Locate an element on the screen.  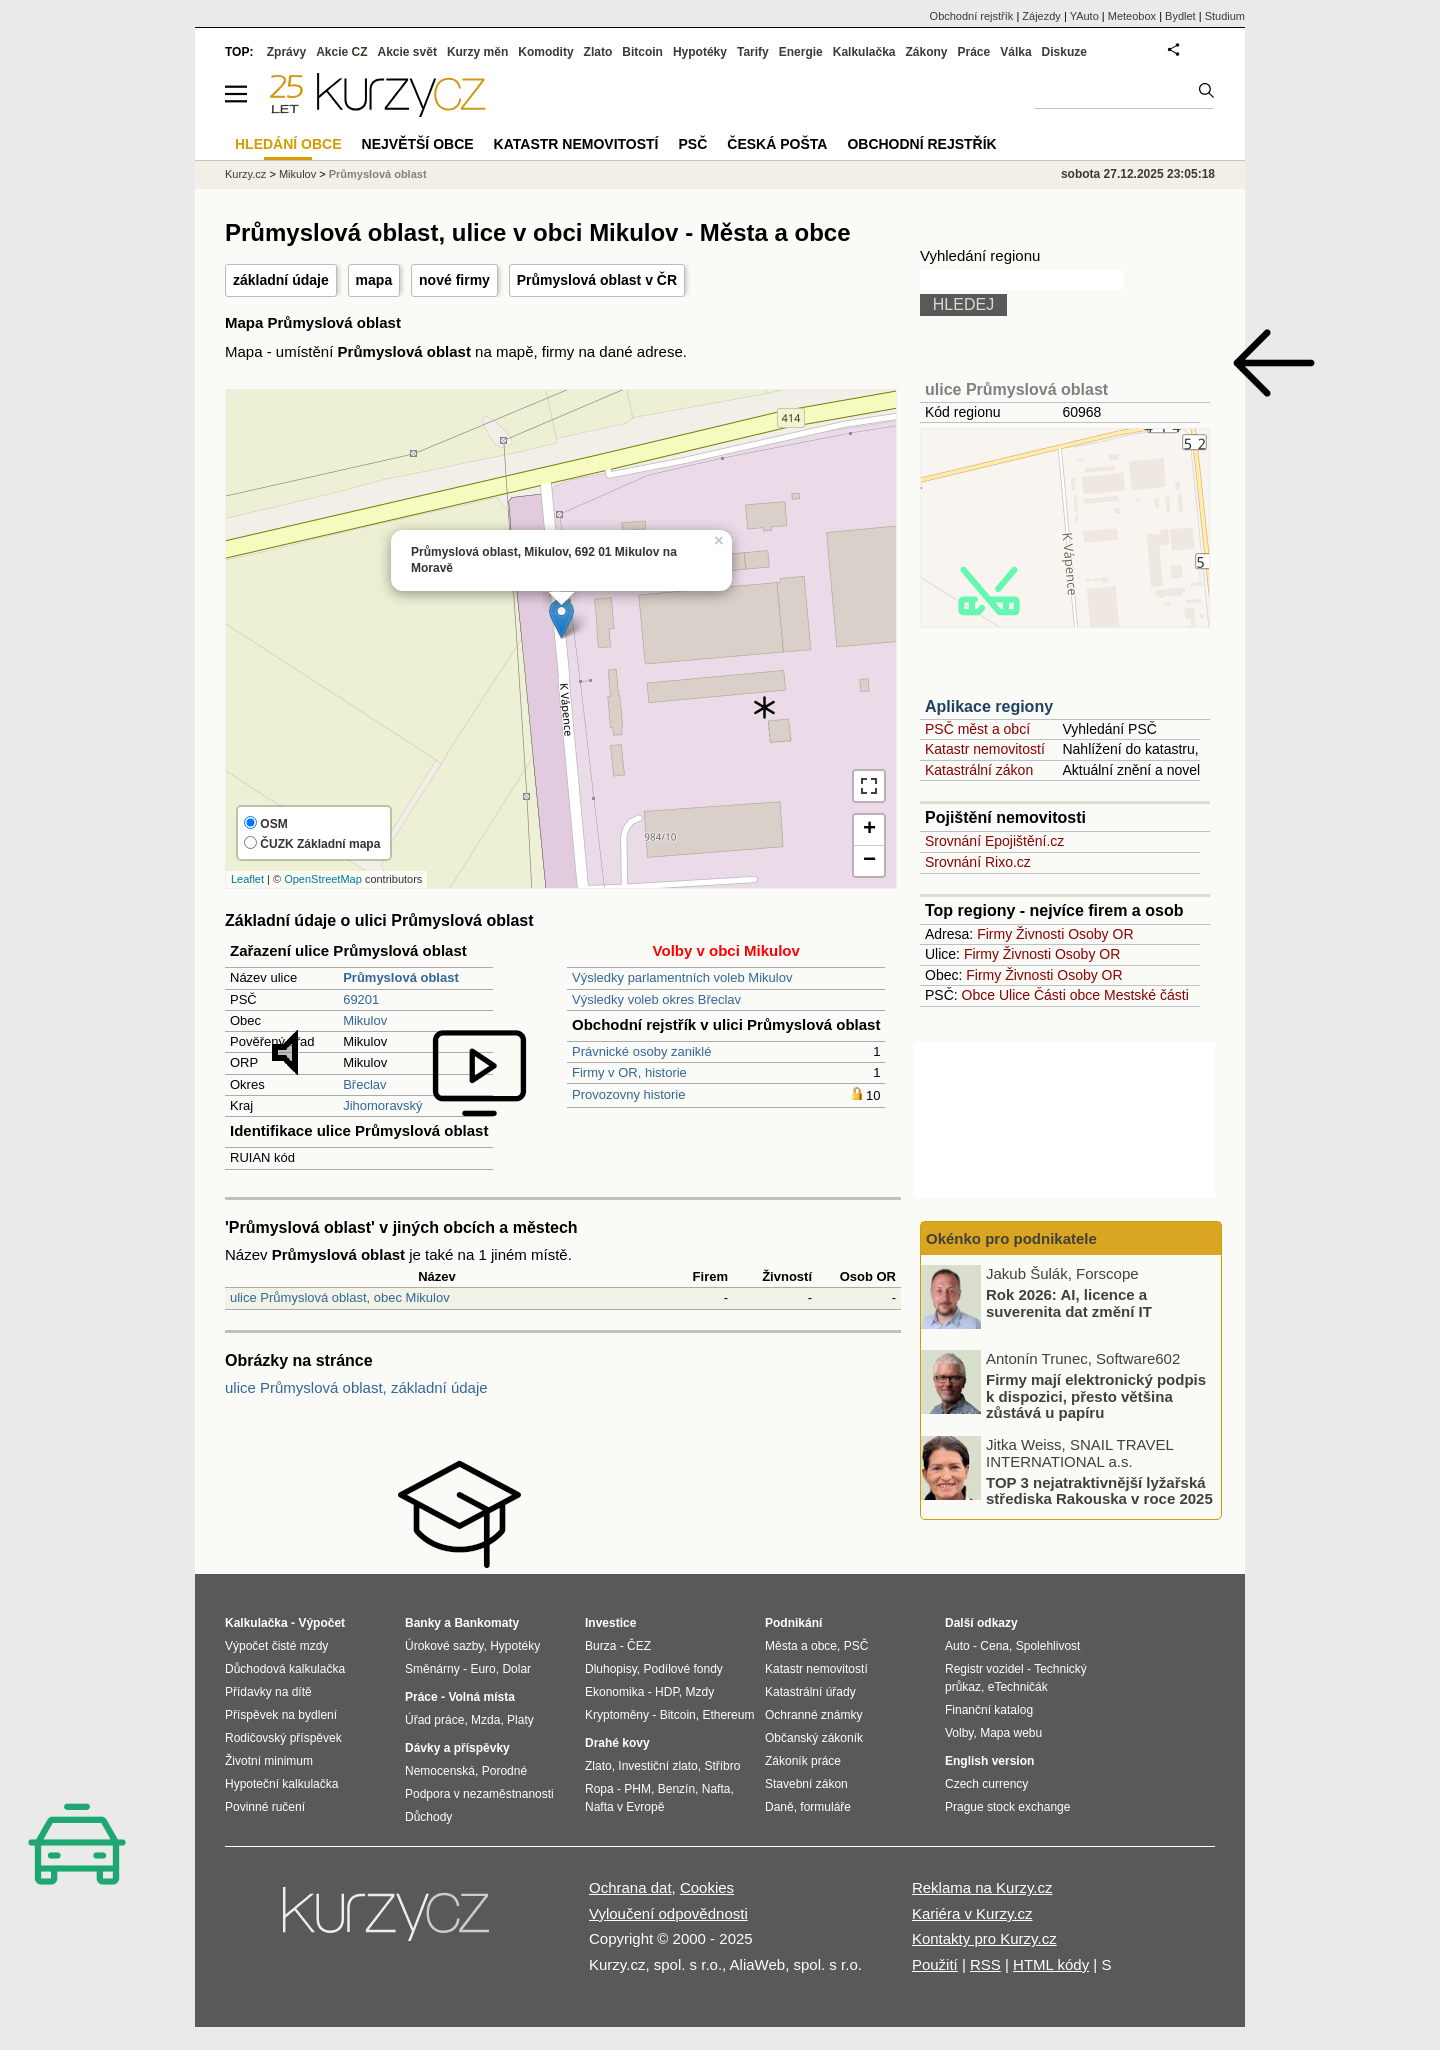
indicates a required field in a form is located at coordinates (764, 707).